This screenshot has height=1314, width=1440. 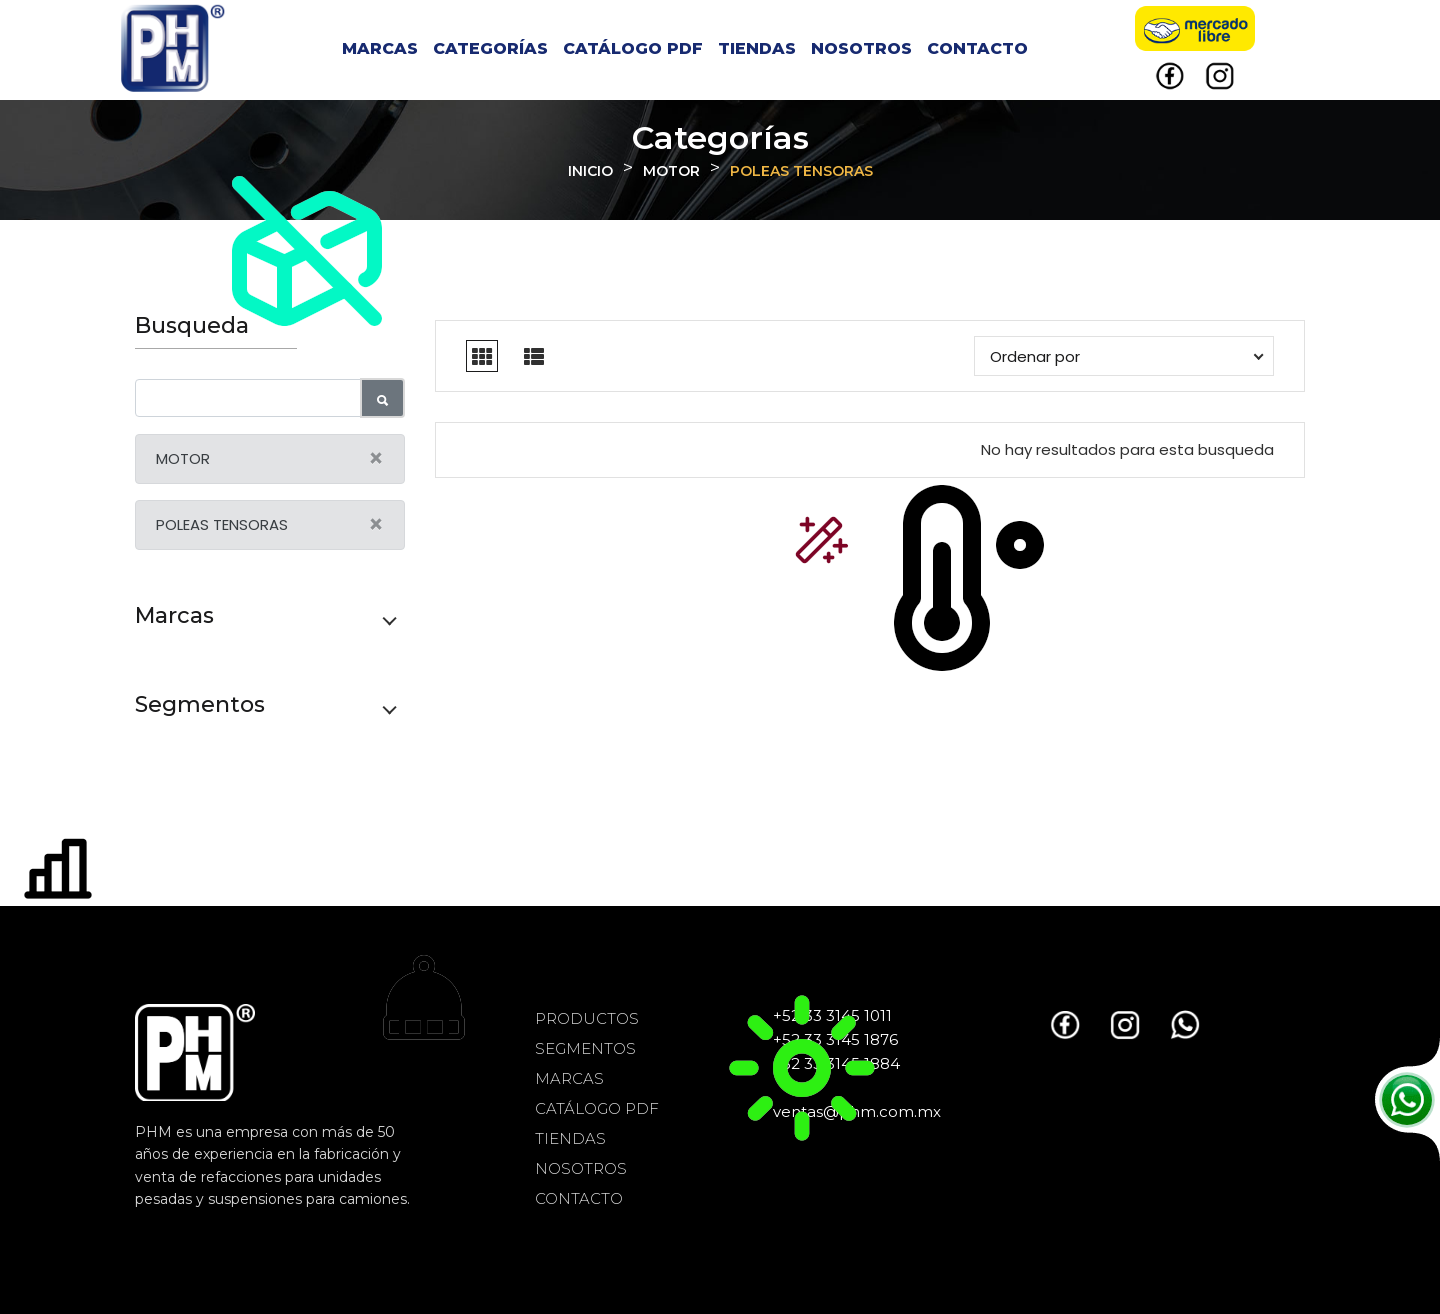 I want to click on apply auto-enhance or smart adjustments, so click(x=819, y=540).